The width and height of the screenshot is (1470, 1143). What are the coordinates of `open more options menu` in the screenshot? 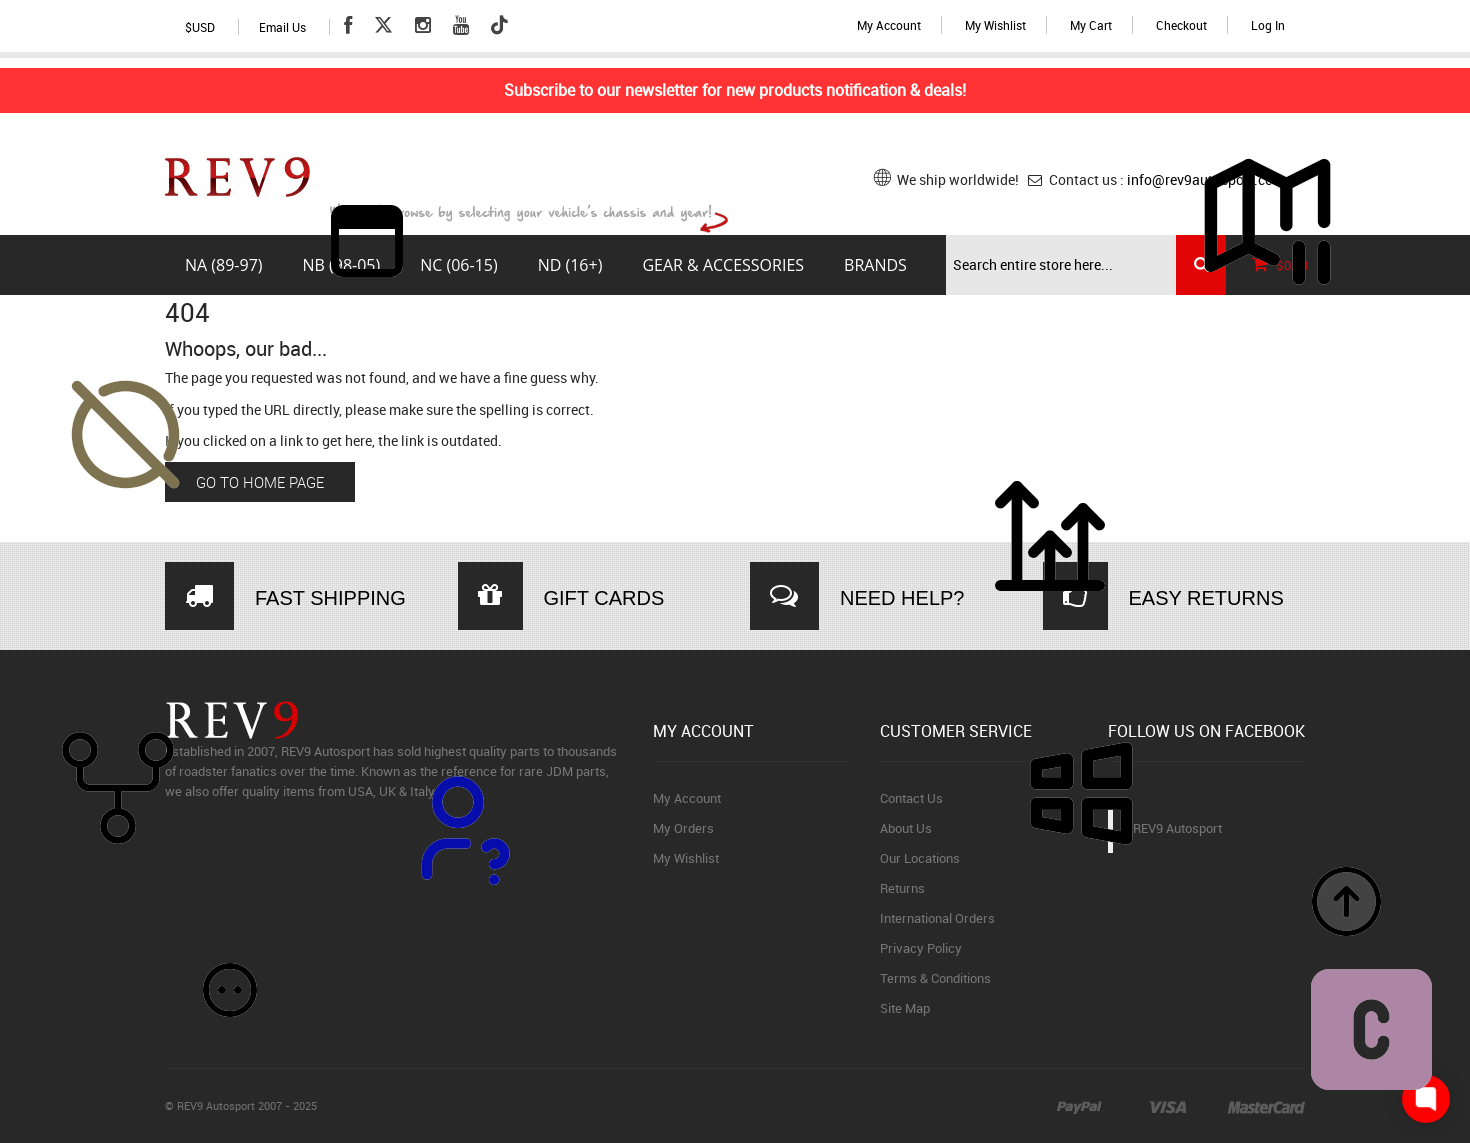 It's located at (230, 990).